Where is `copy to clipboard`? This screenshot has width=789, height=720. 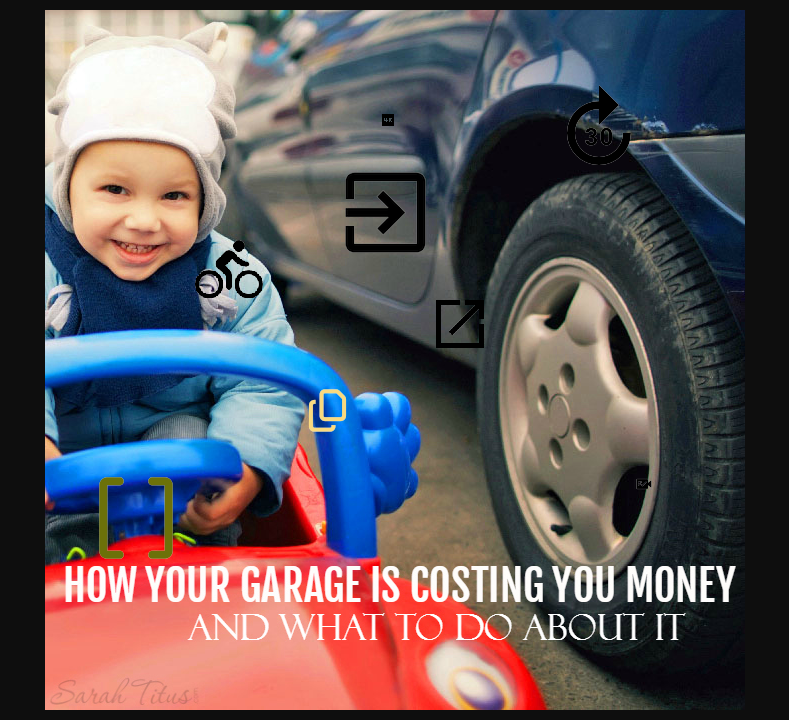
copy to clipboard is located at coordinates (327, 410).